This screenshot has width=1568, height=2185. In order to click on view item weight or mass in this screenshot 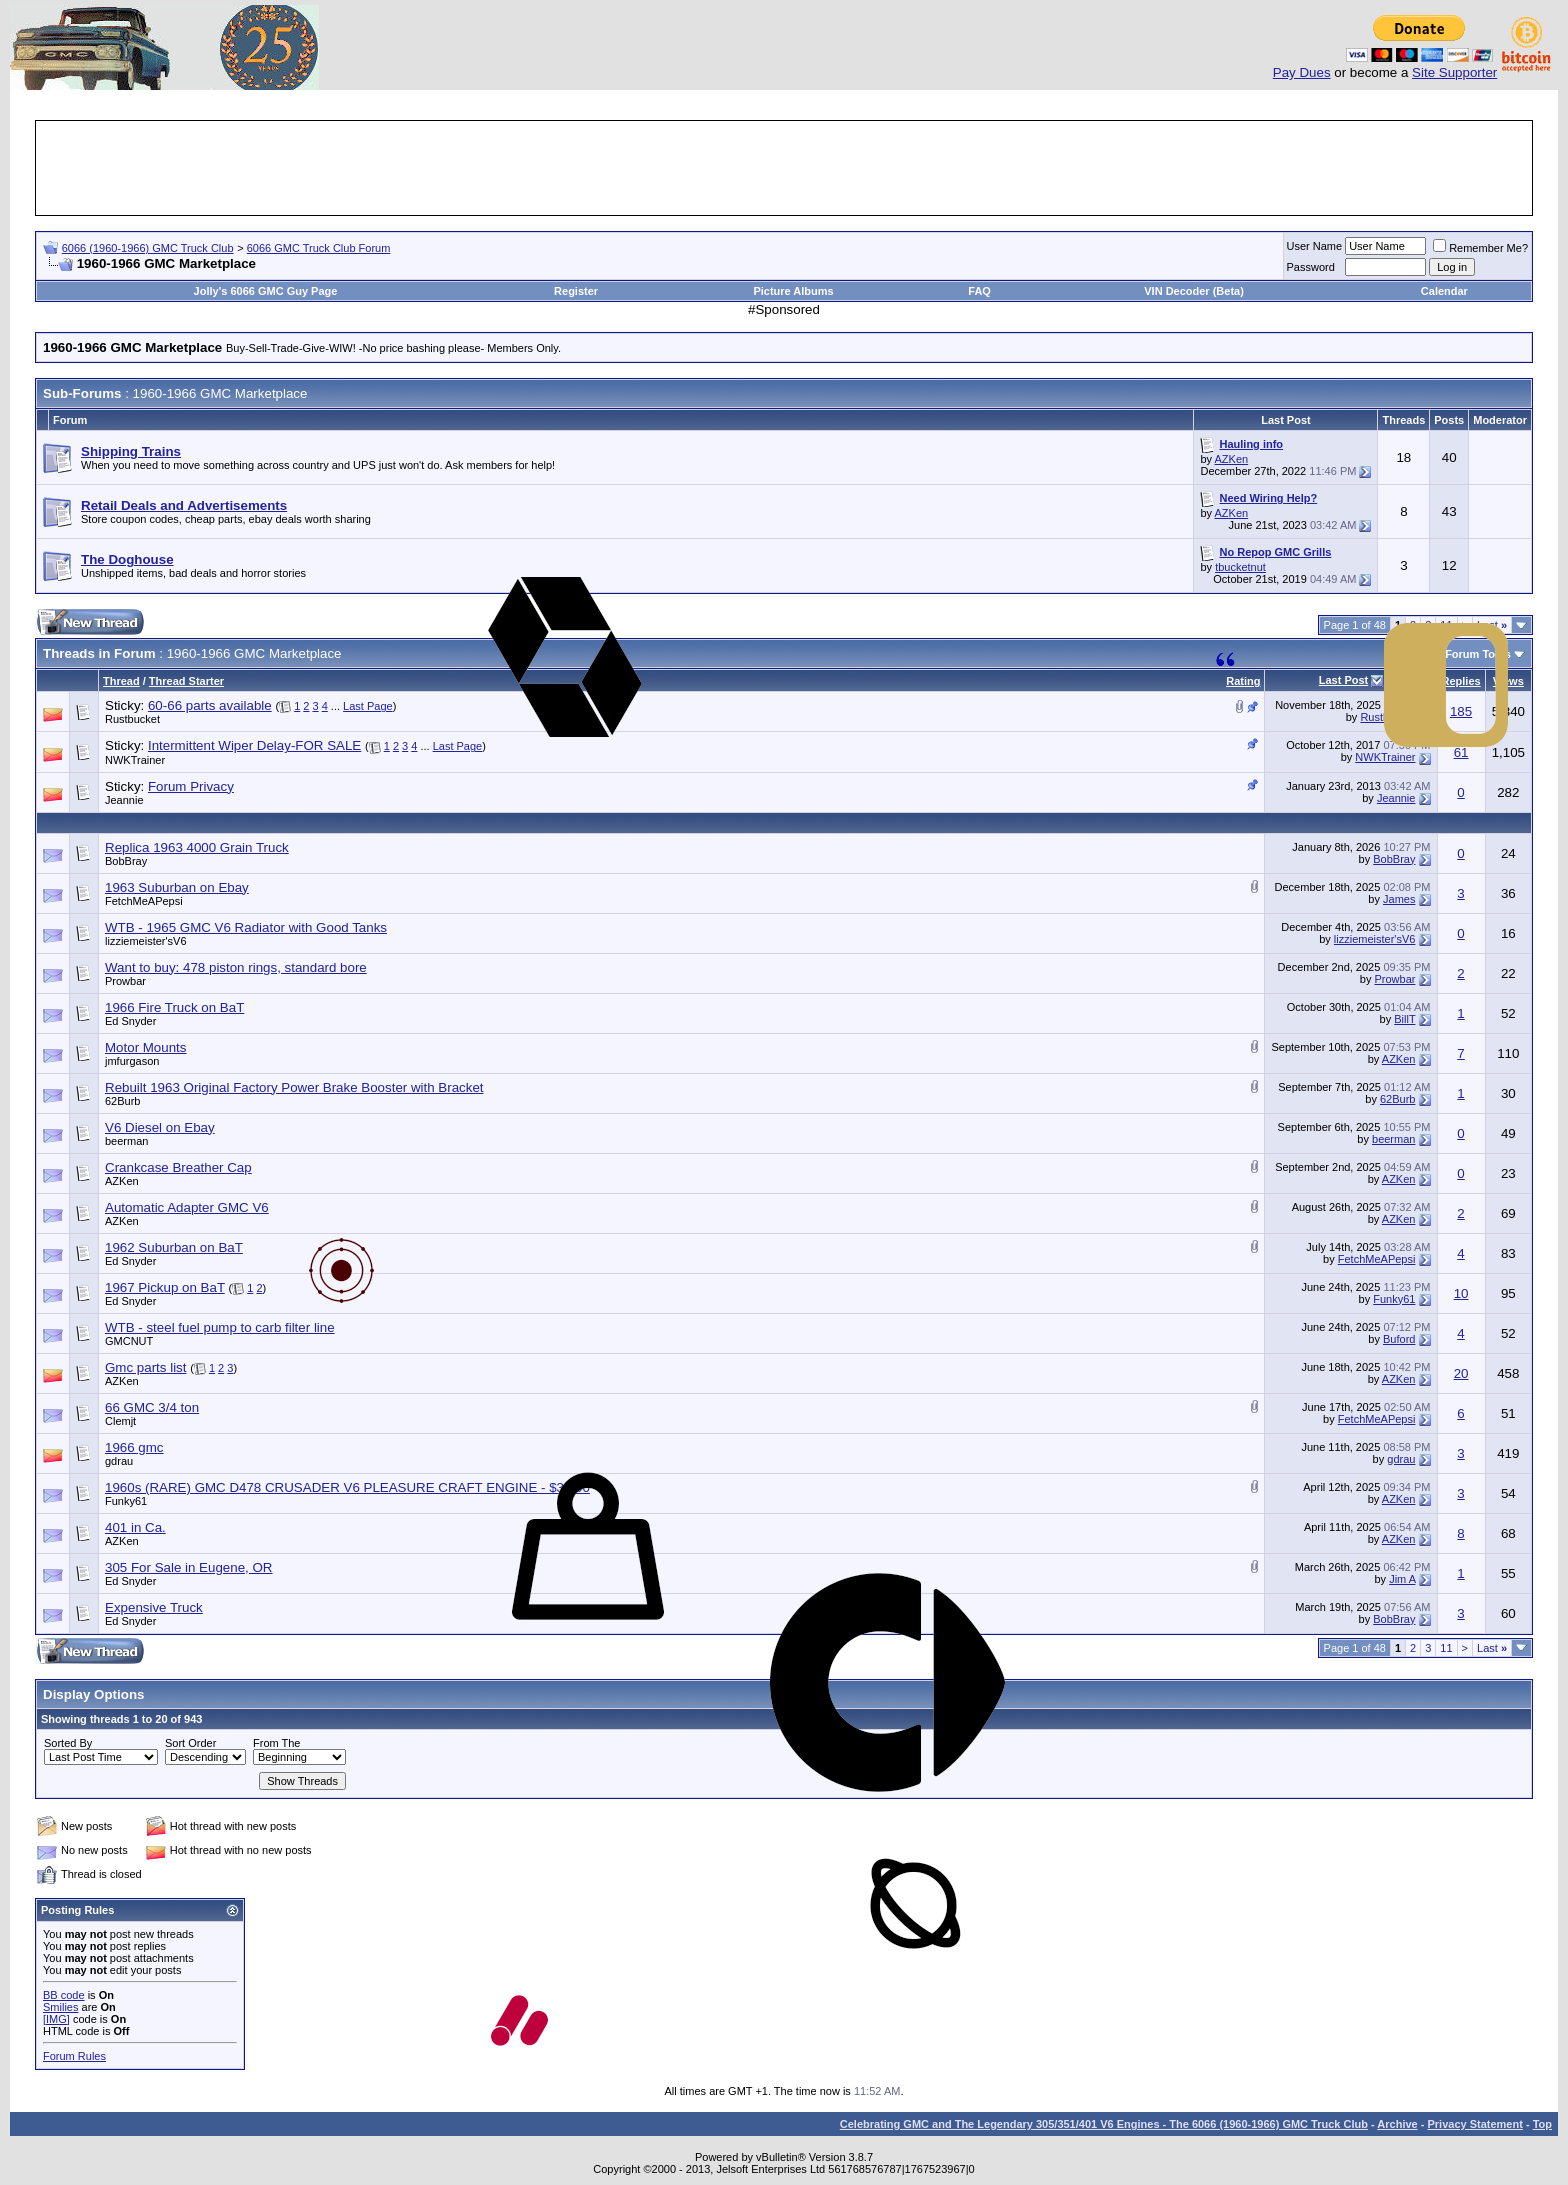, I will do `click(588, 1550)`.